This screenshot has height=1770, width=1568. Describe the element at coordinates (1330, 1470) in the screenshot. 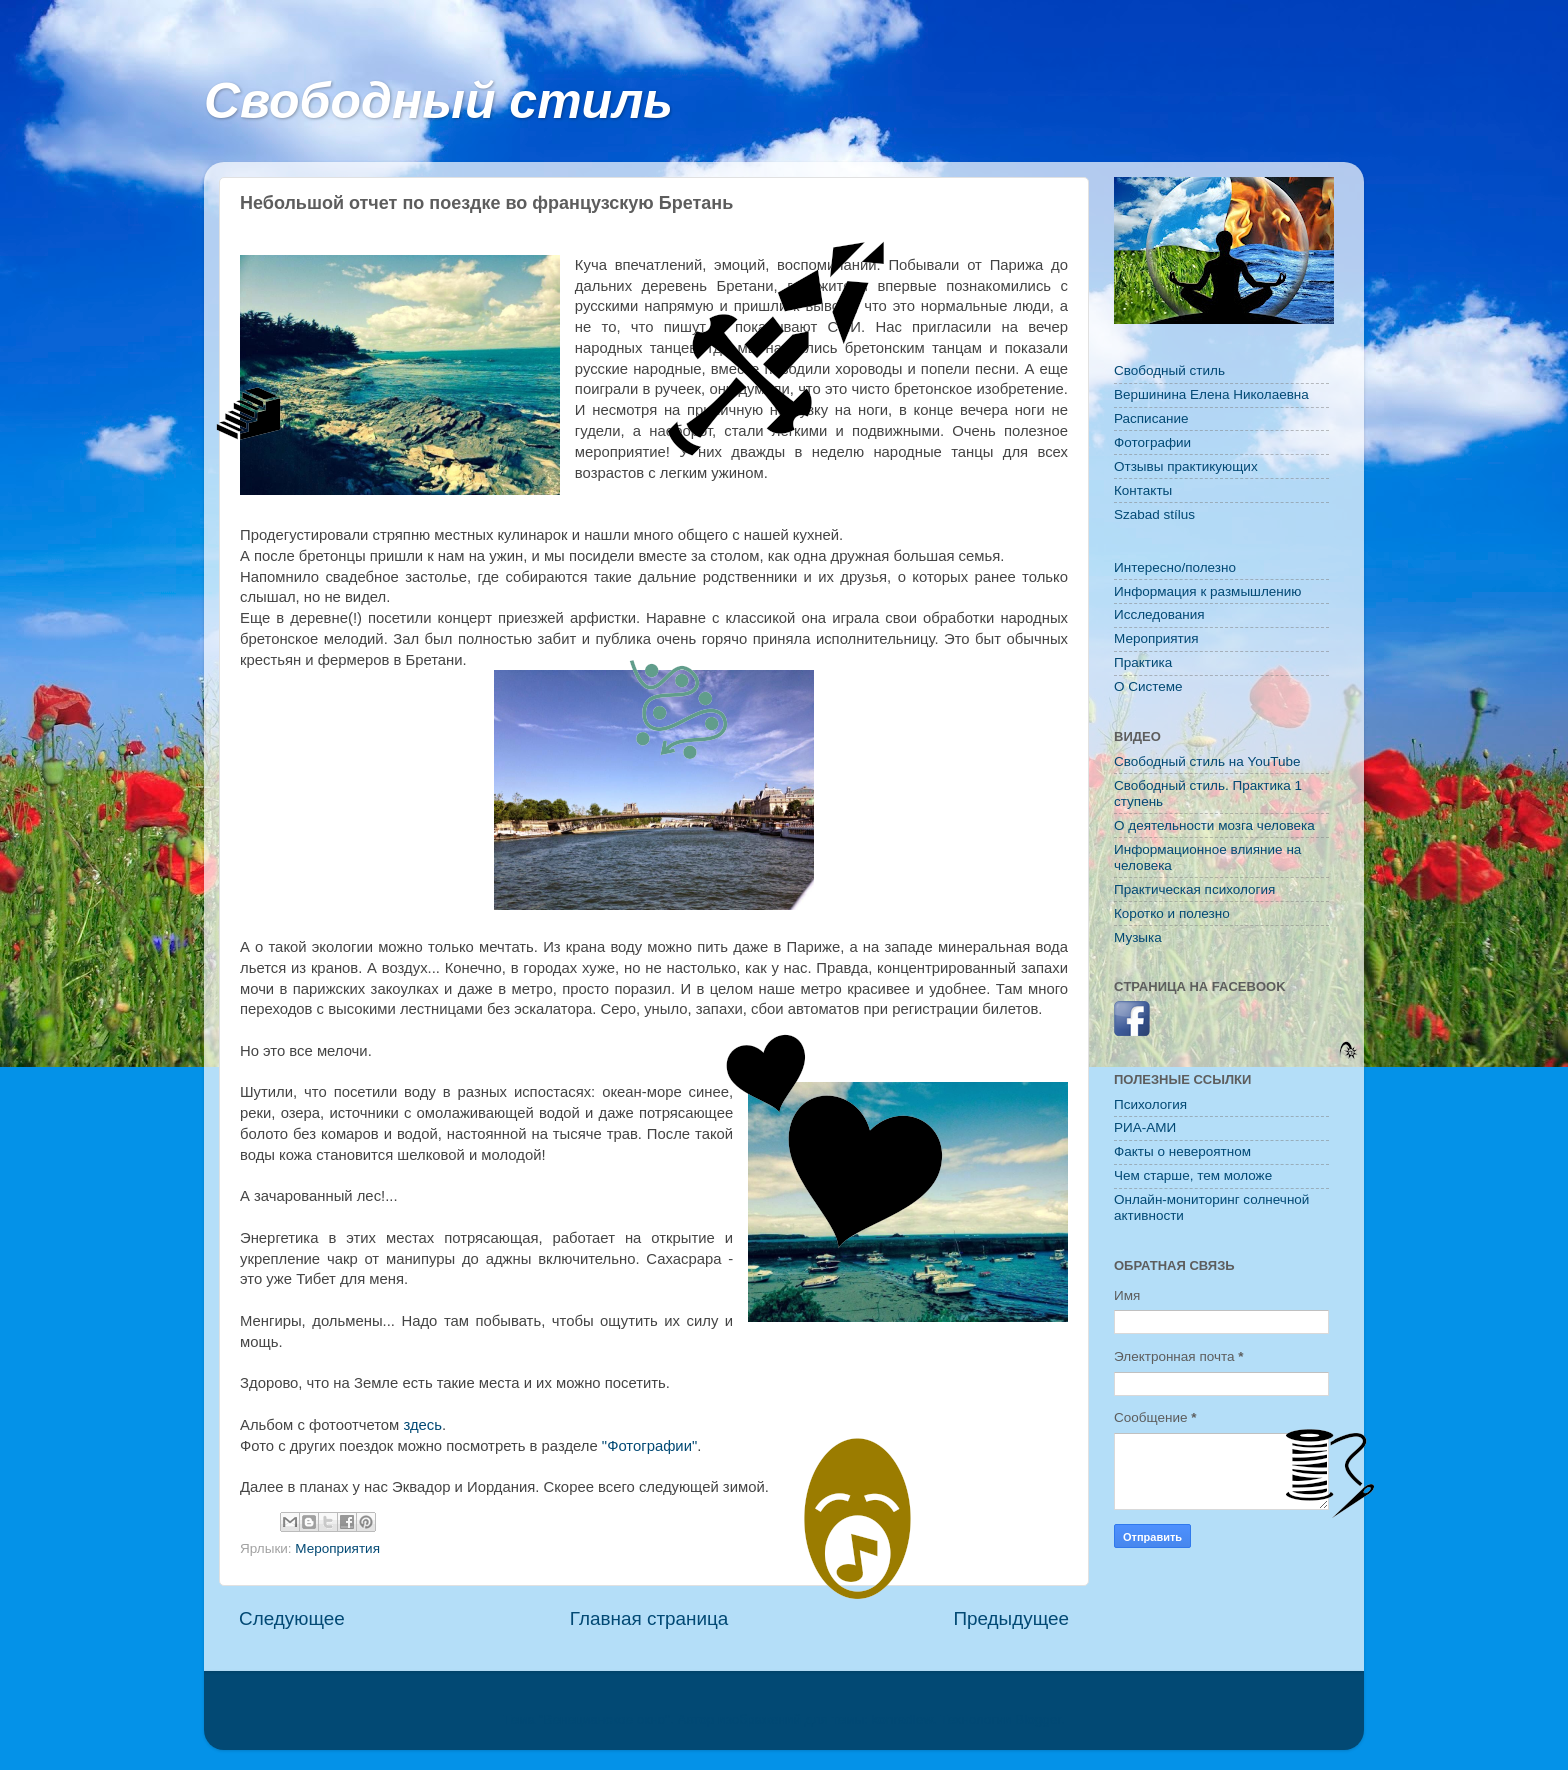

I see `access sewing or crafting tools` at that location.